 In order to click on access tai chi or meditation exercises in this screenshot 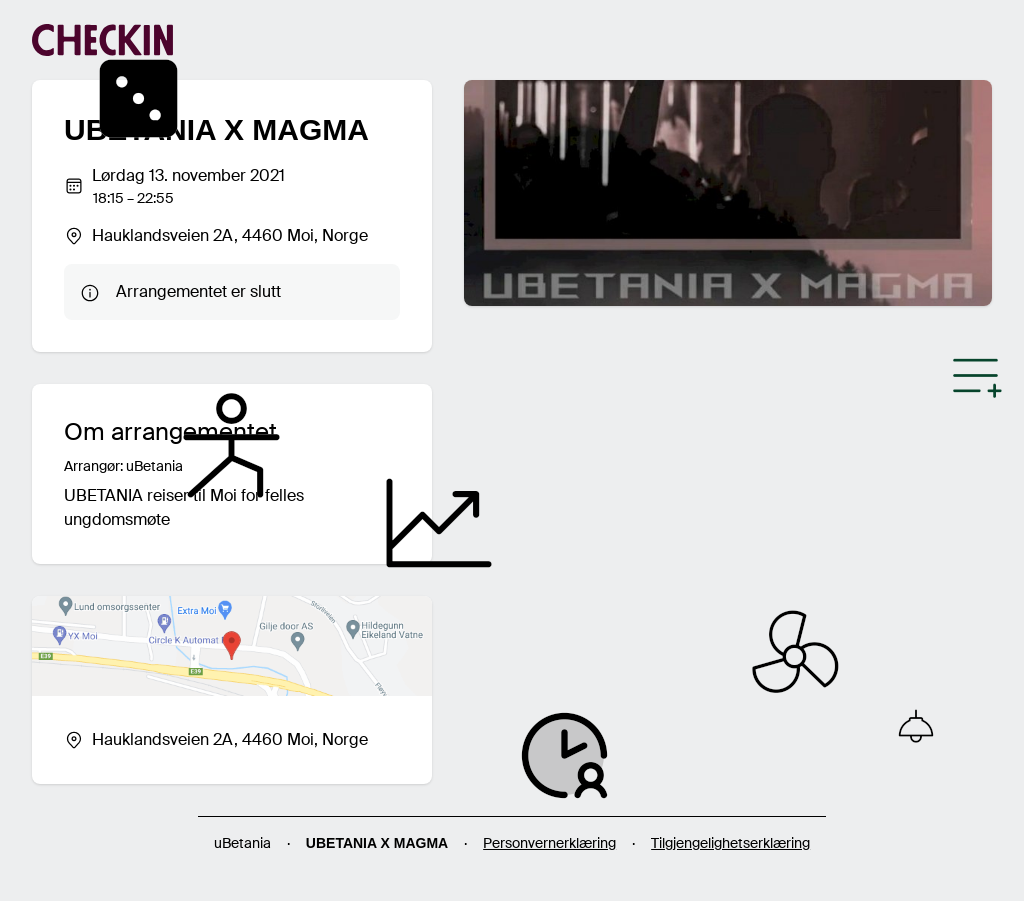, I will do `click(231, 449)`.